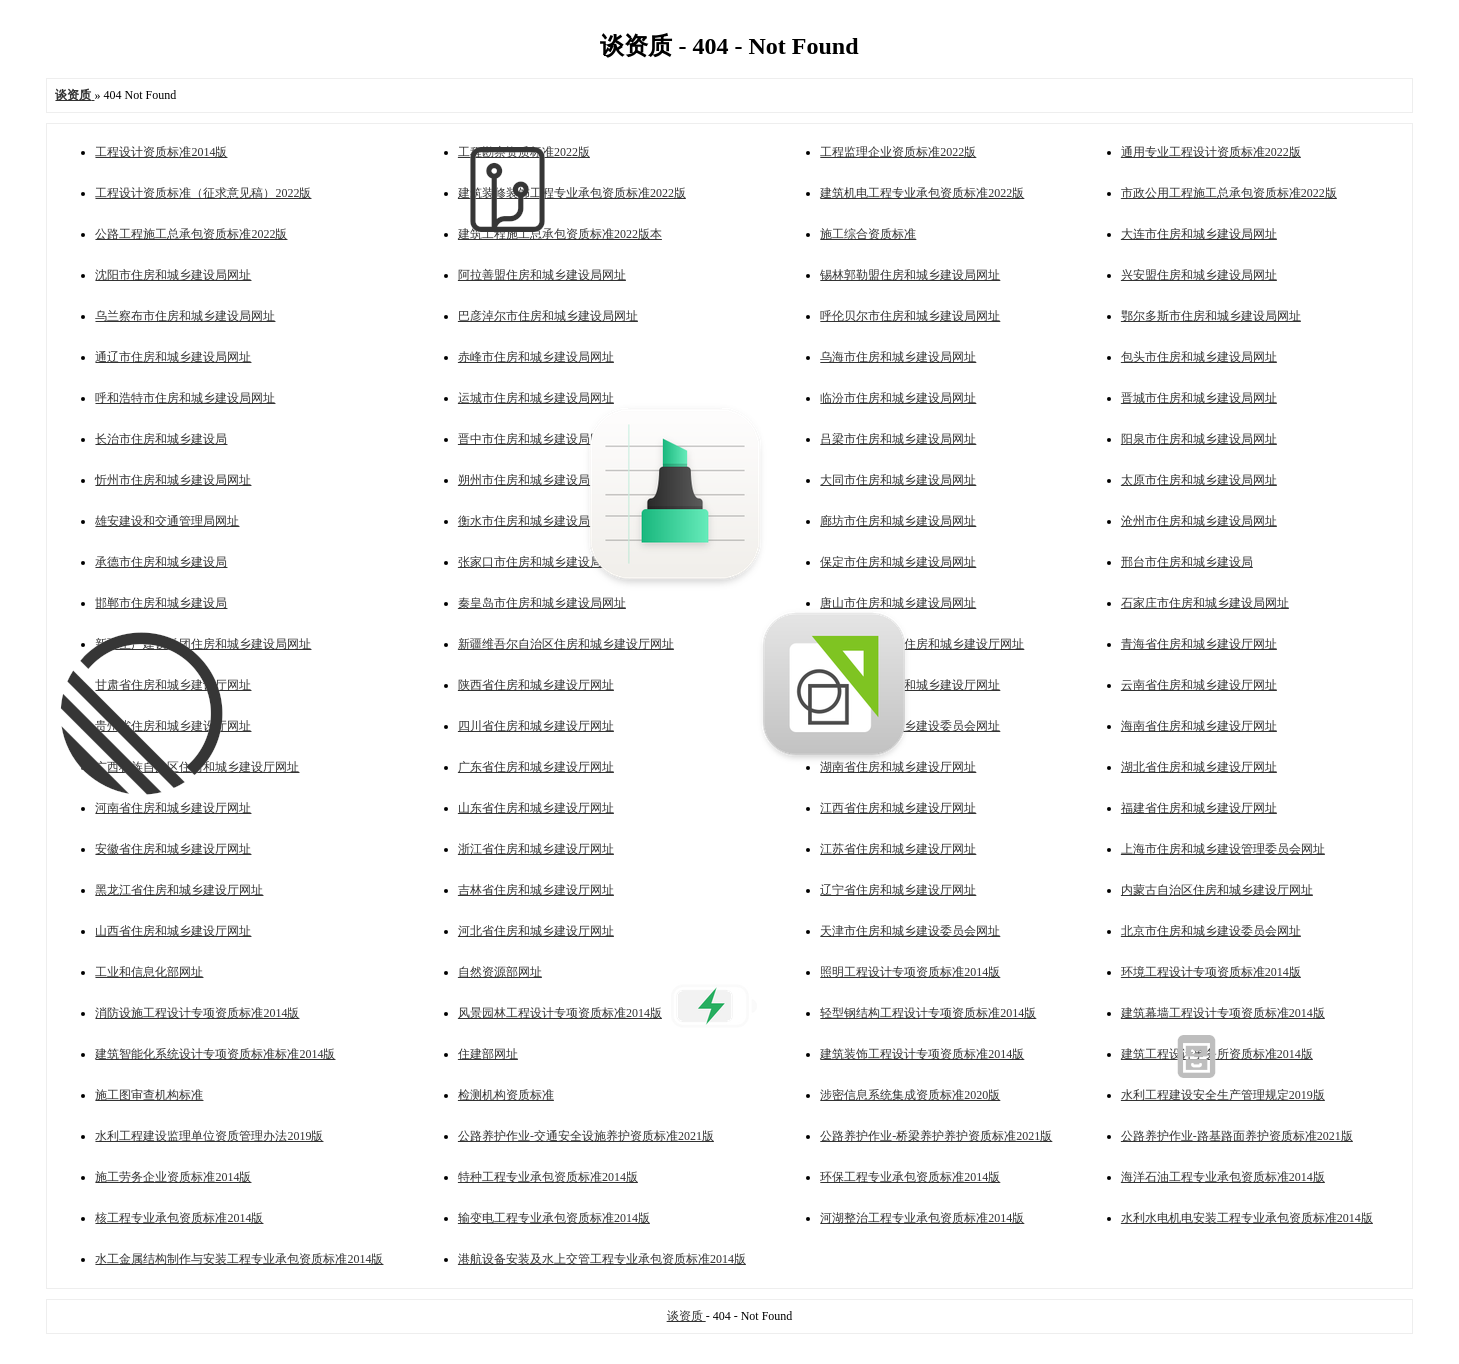 This screenshot has width=1459, height=1364. I want to click on open kig interactive geometry application, so click(834, 684).